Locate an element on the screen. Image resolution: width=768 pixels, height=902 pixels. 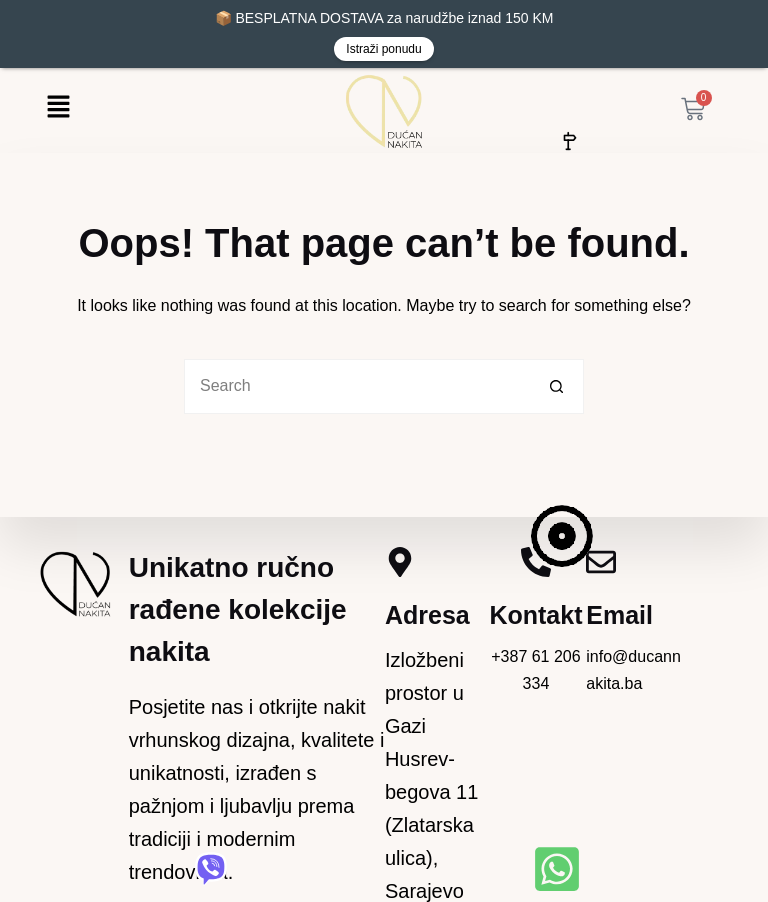
access music albums or library is located at coordinates (562, 536).